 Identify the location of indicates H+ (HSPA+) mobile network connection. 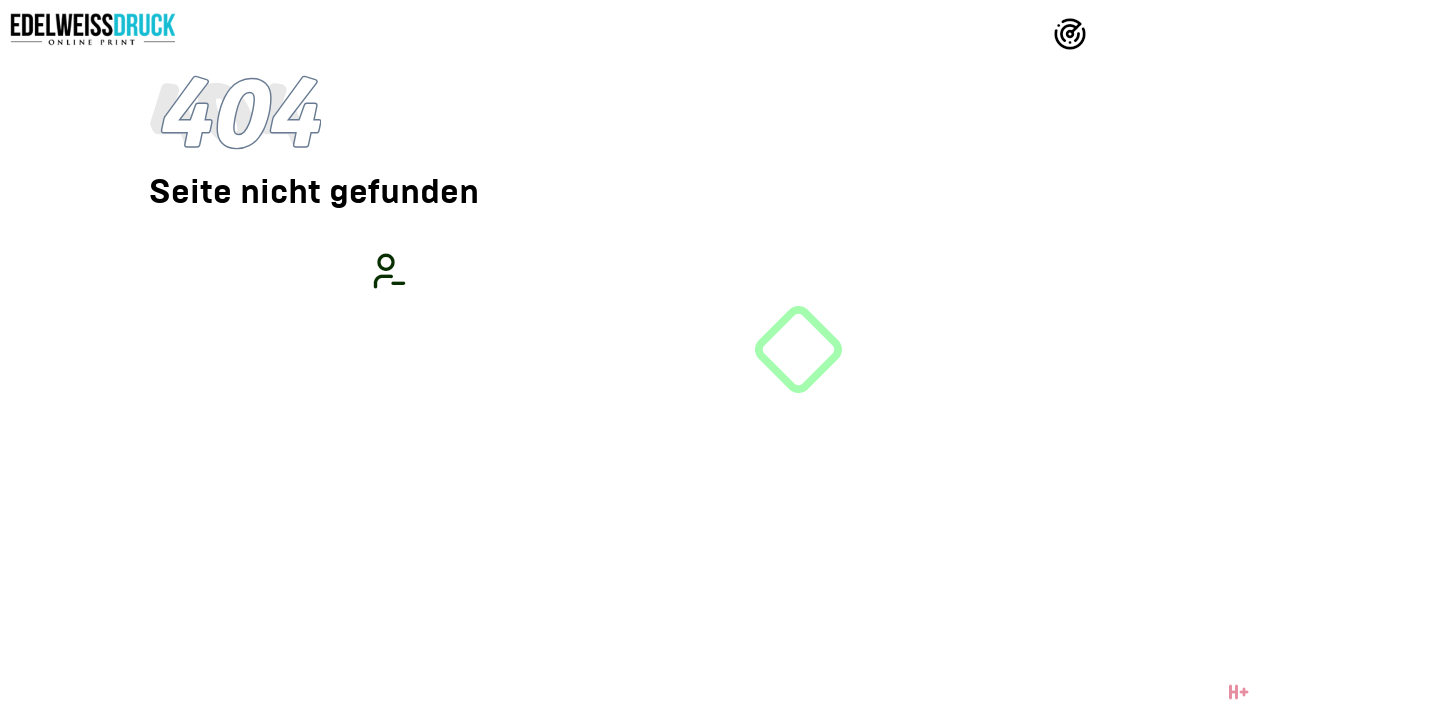
(1238, 692).